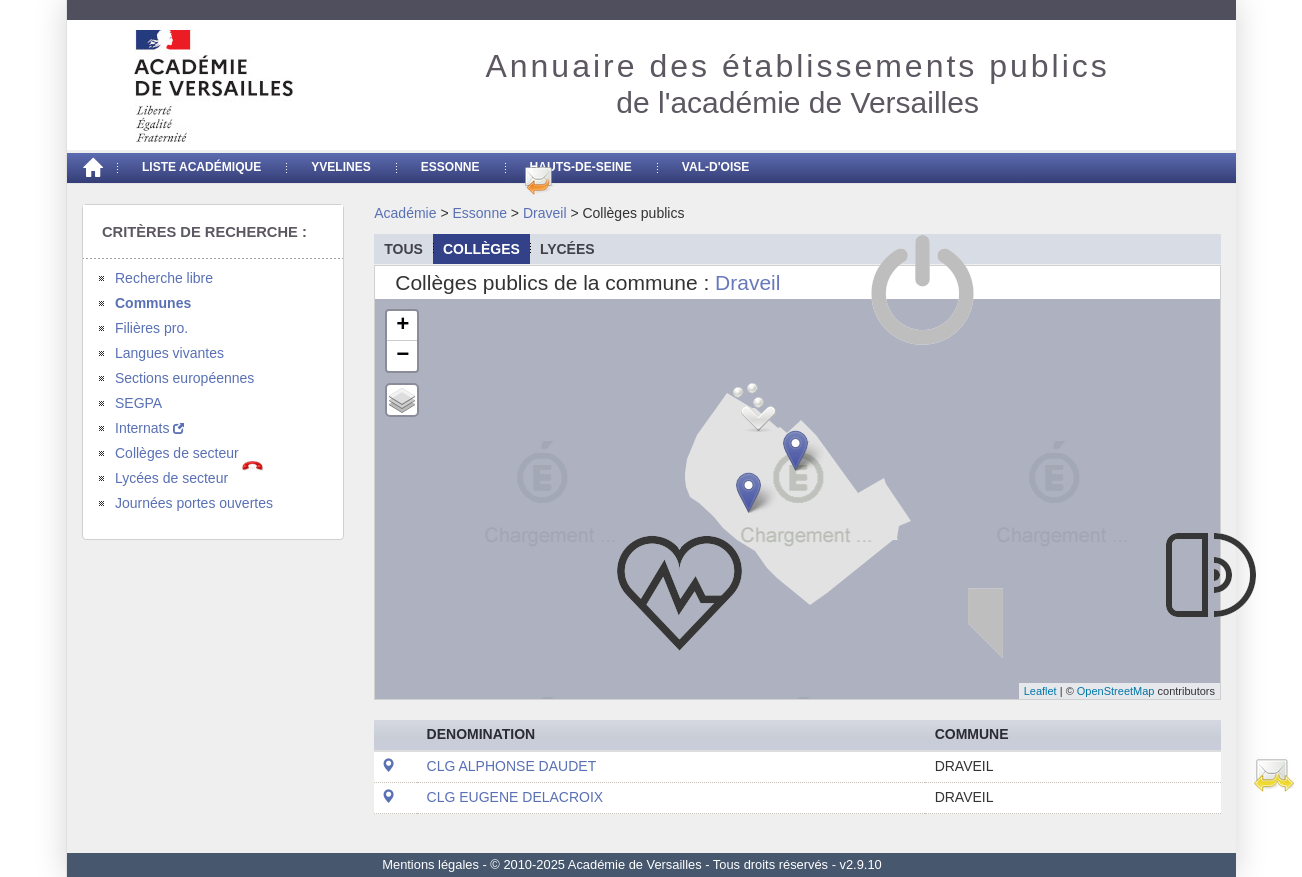 The width and height of the screenshot is (1302, 877). What do you see at coordinates (538, 178) in the screenshot?
I see `reply to the sender of this email` at bounding box center [538, 178].